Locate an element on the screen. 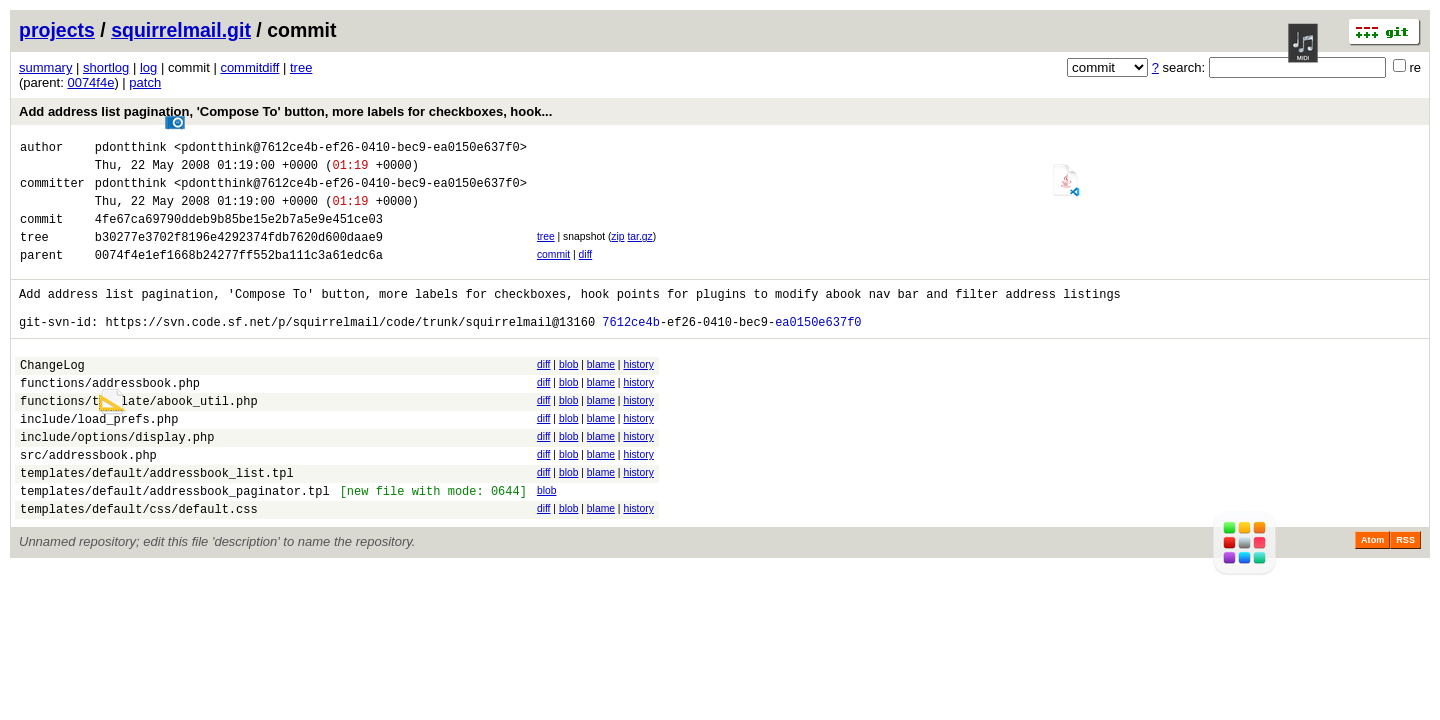  a standard MIDI file in GarageBand is located at coordinates (1303, 44).